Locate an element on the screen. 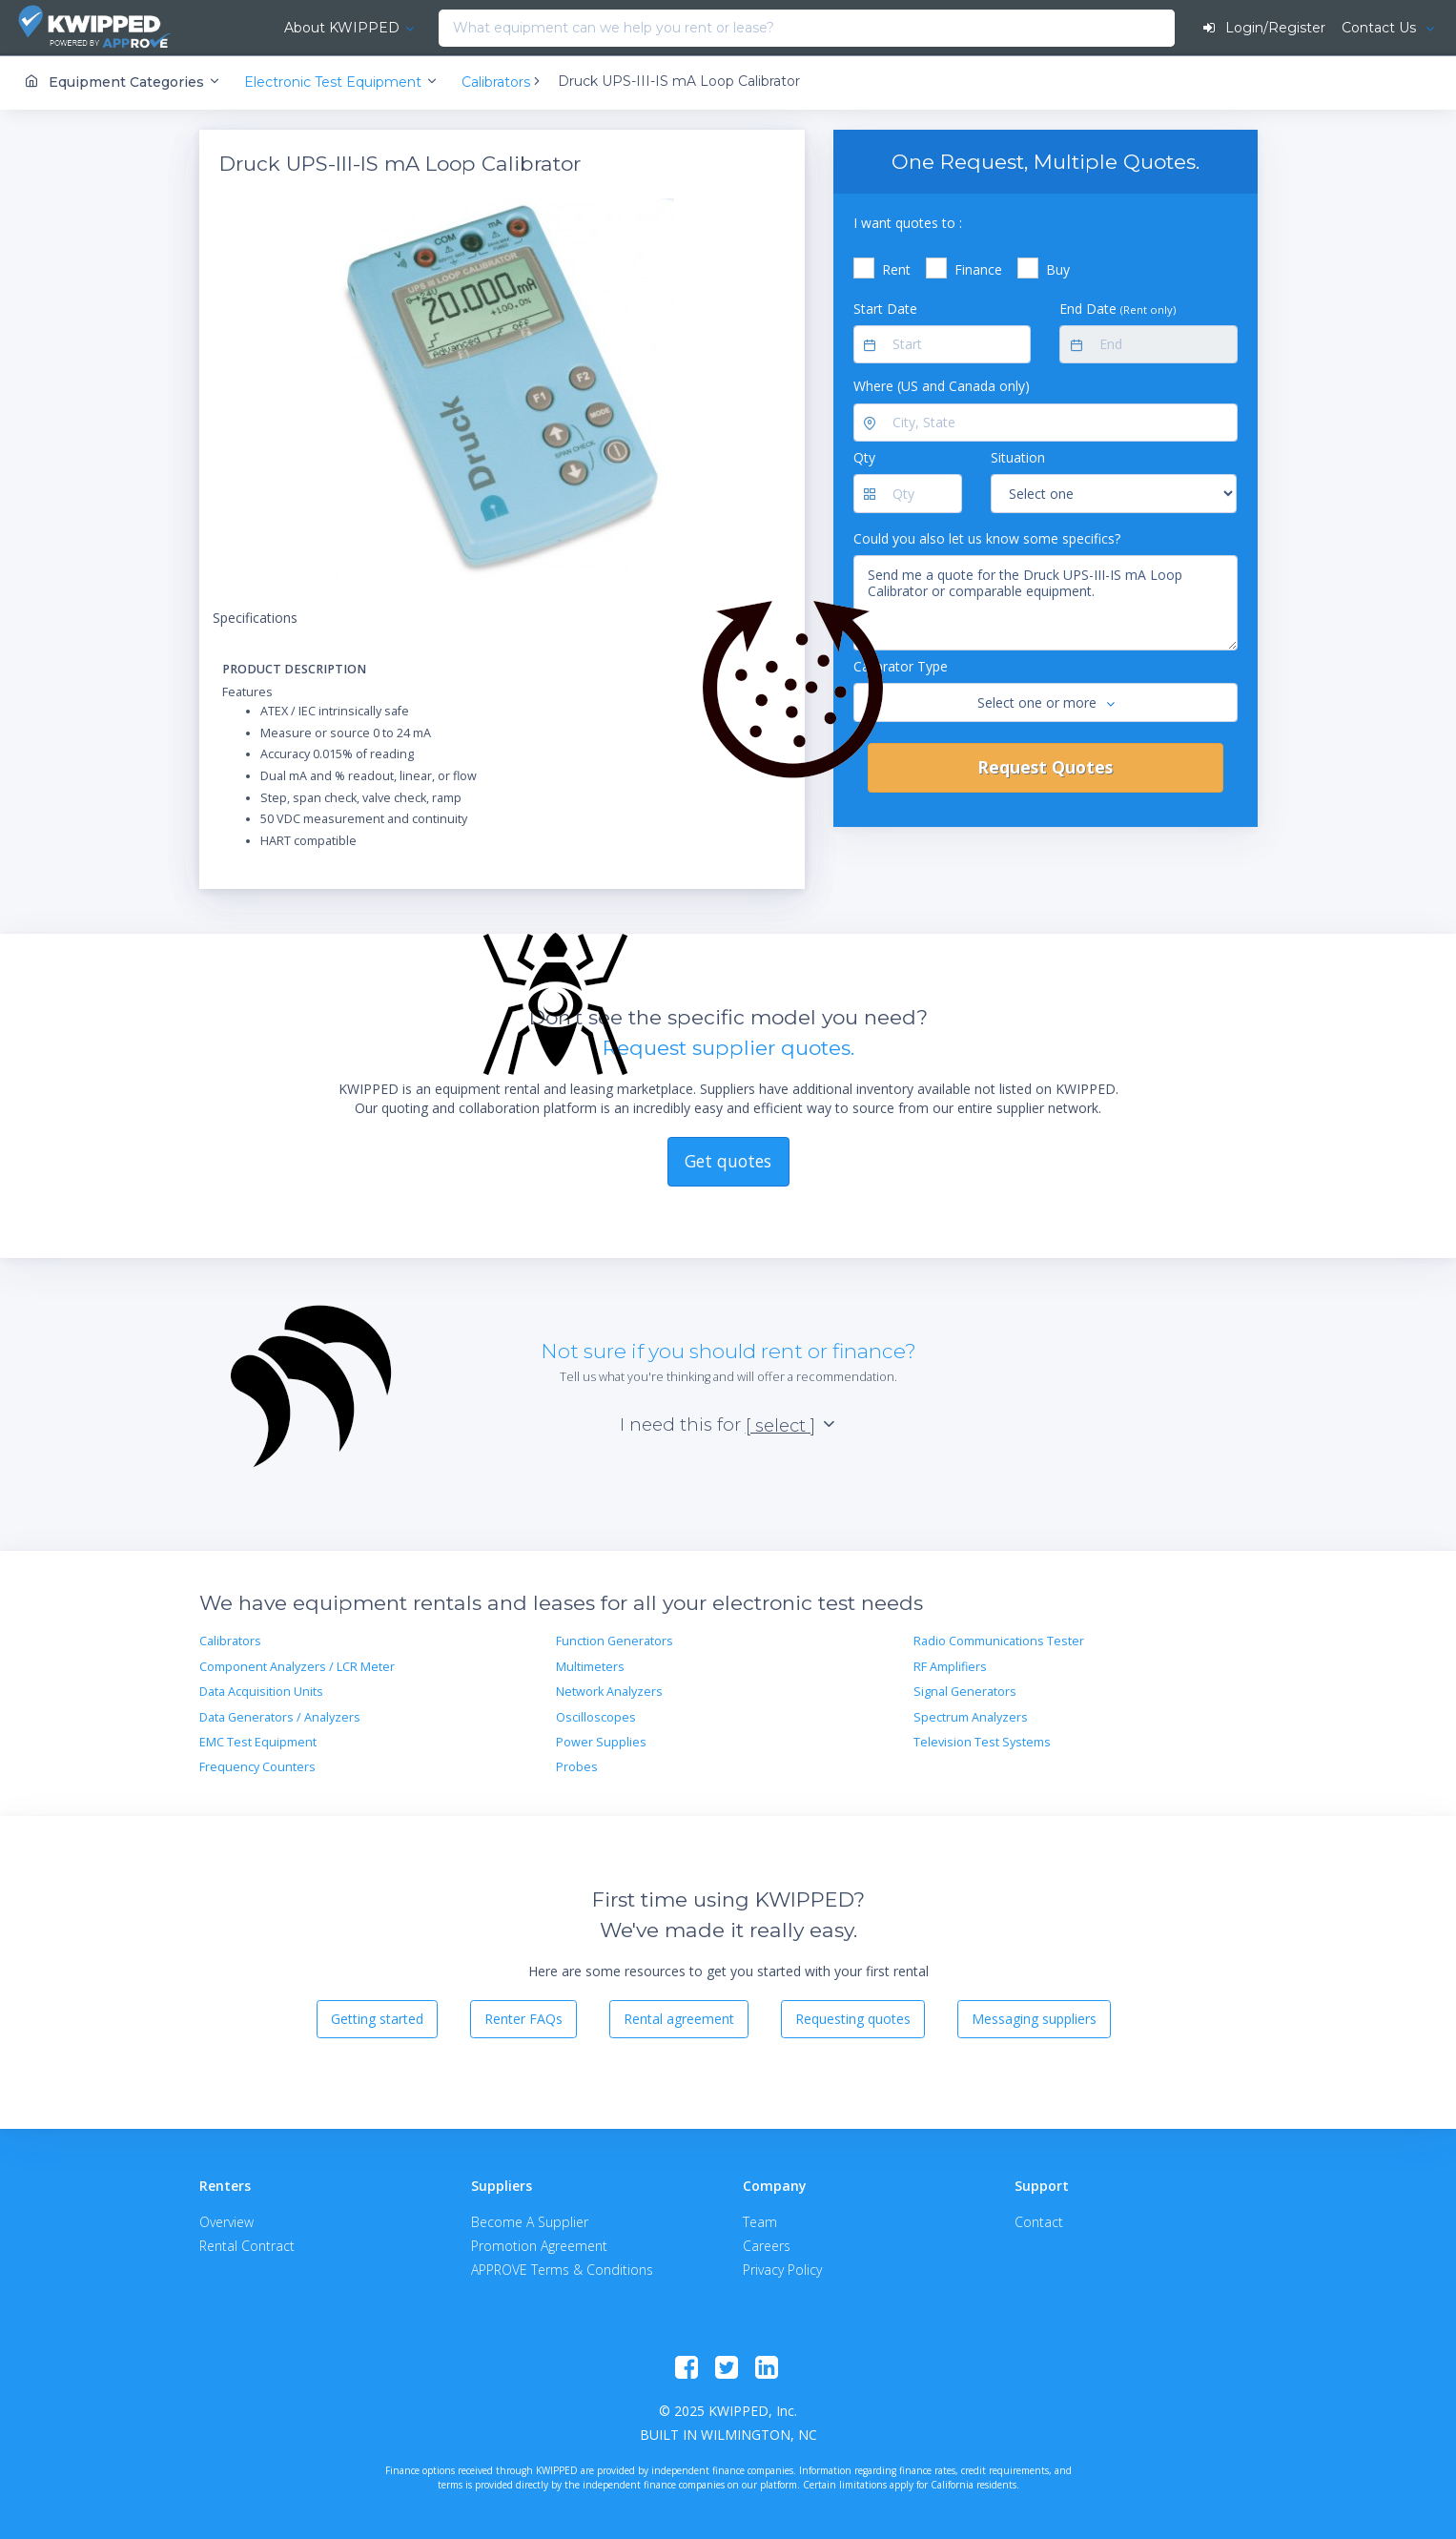  indicates a claw or slash attack ability is located at coordinates (312, 1385).